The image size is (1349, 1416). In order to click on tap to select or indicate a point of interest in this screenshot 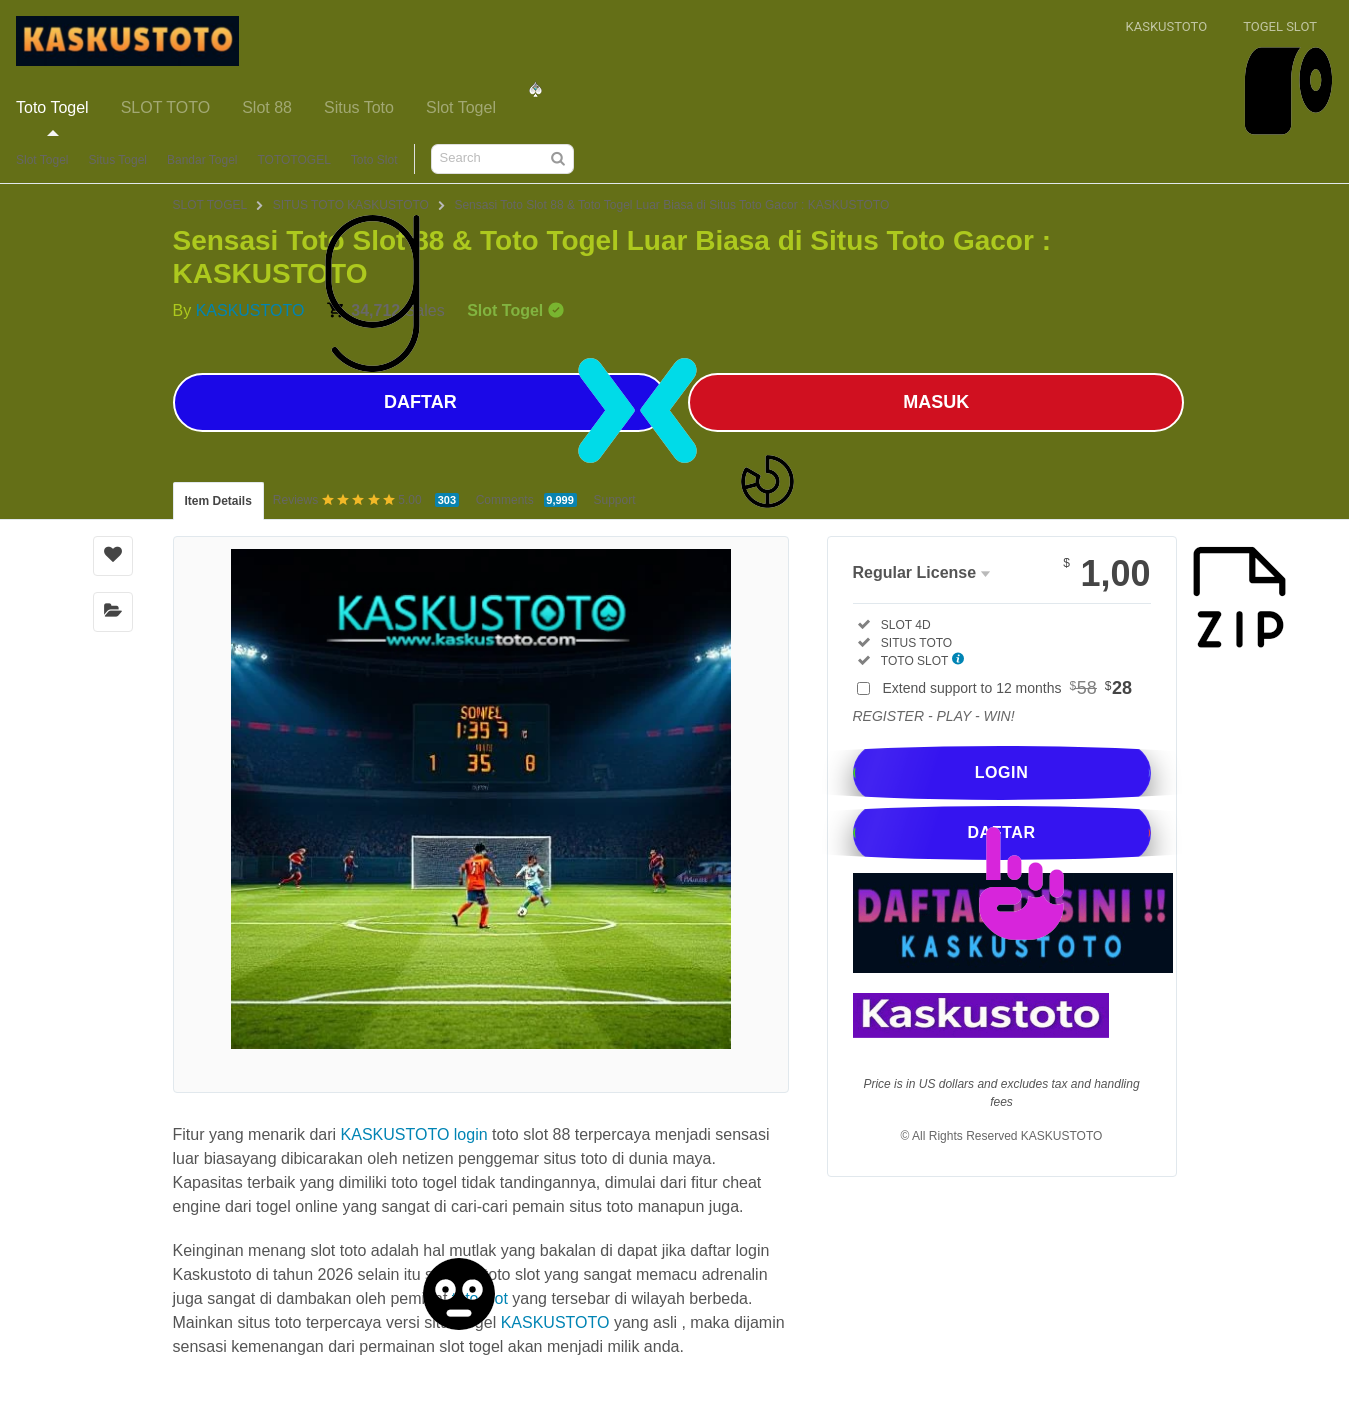, I will do `click(1021, 883)`.